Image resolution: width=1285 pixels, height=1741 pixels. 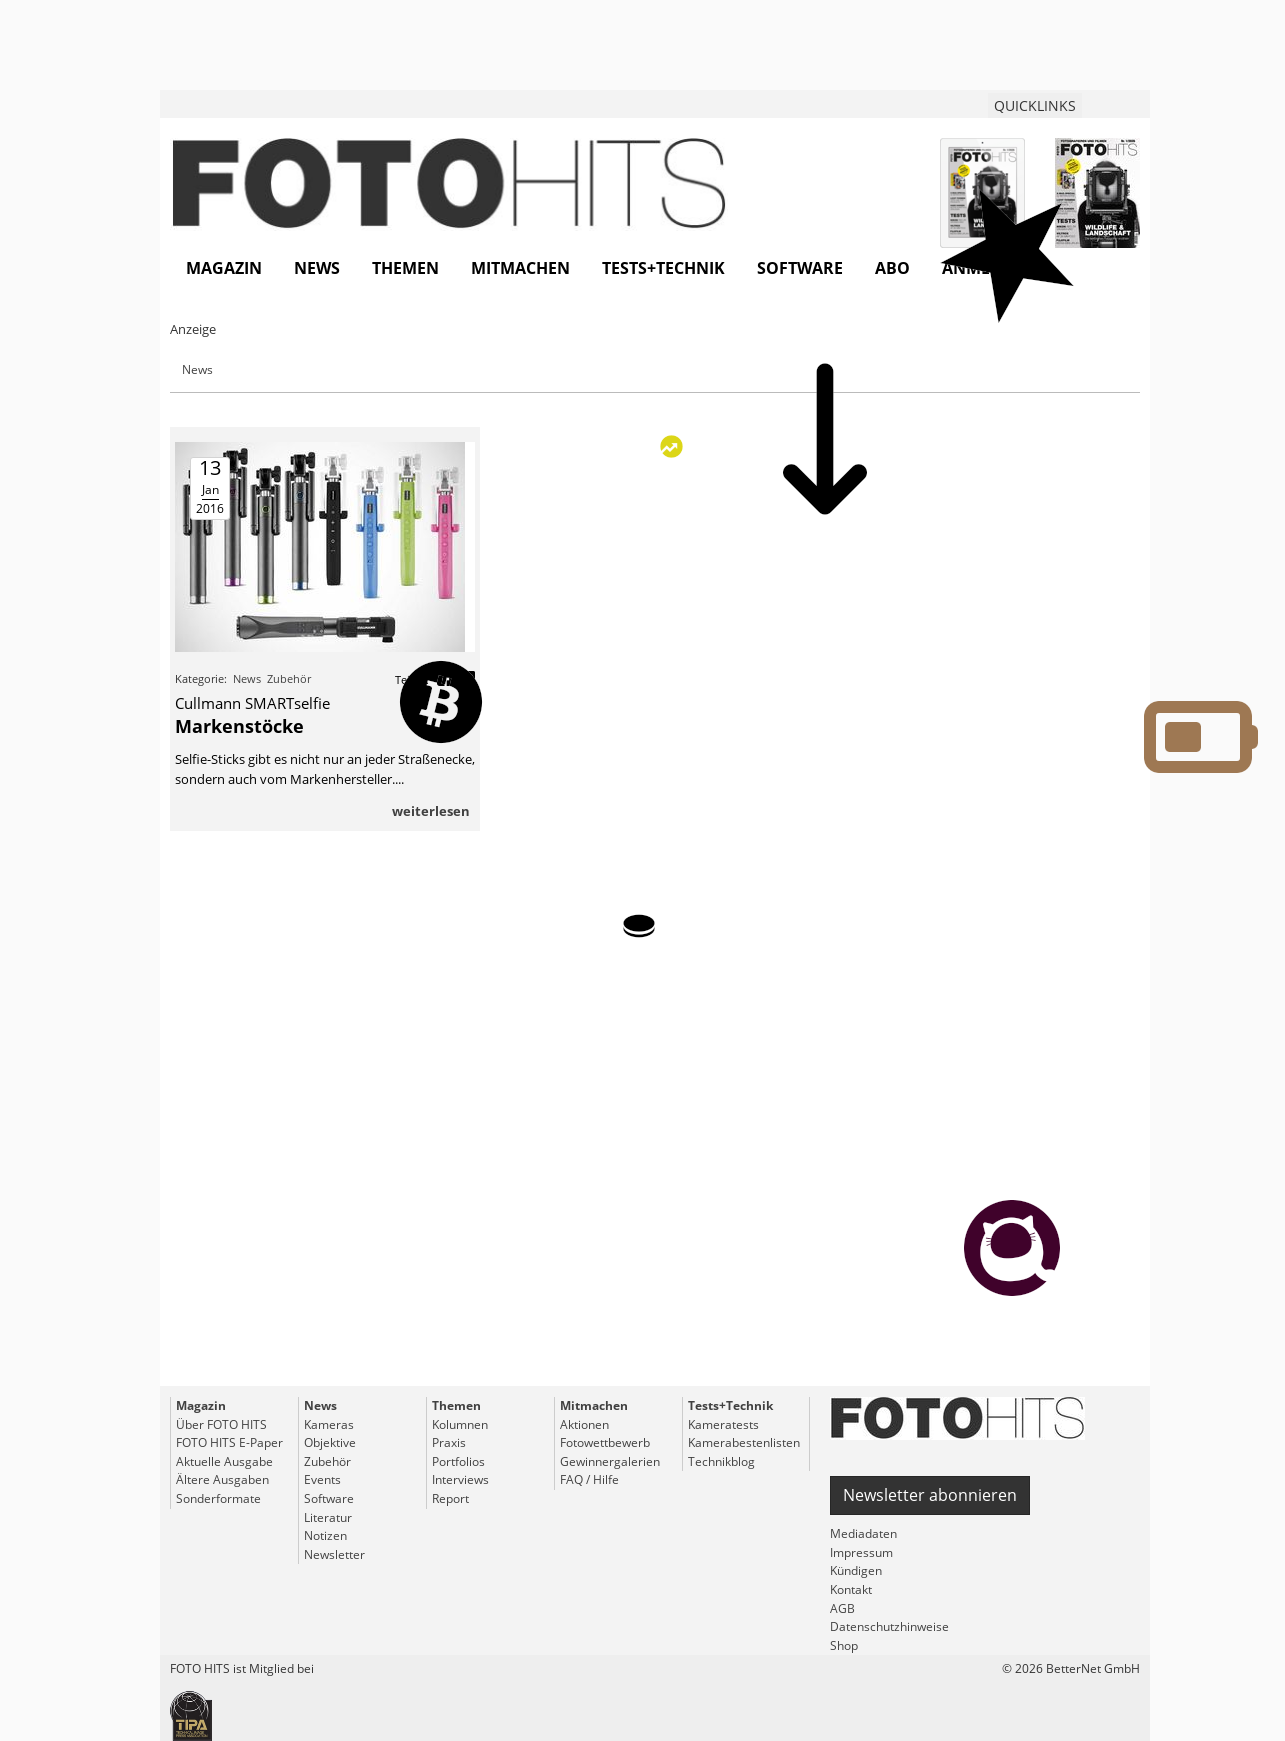 What do you see at coordinates (441, 702) in the screenshot?
I see `bitcoin cryptocurrency logo` at bounding box center [441, 702].